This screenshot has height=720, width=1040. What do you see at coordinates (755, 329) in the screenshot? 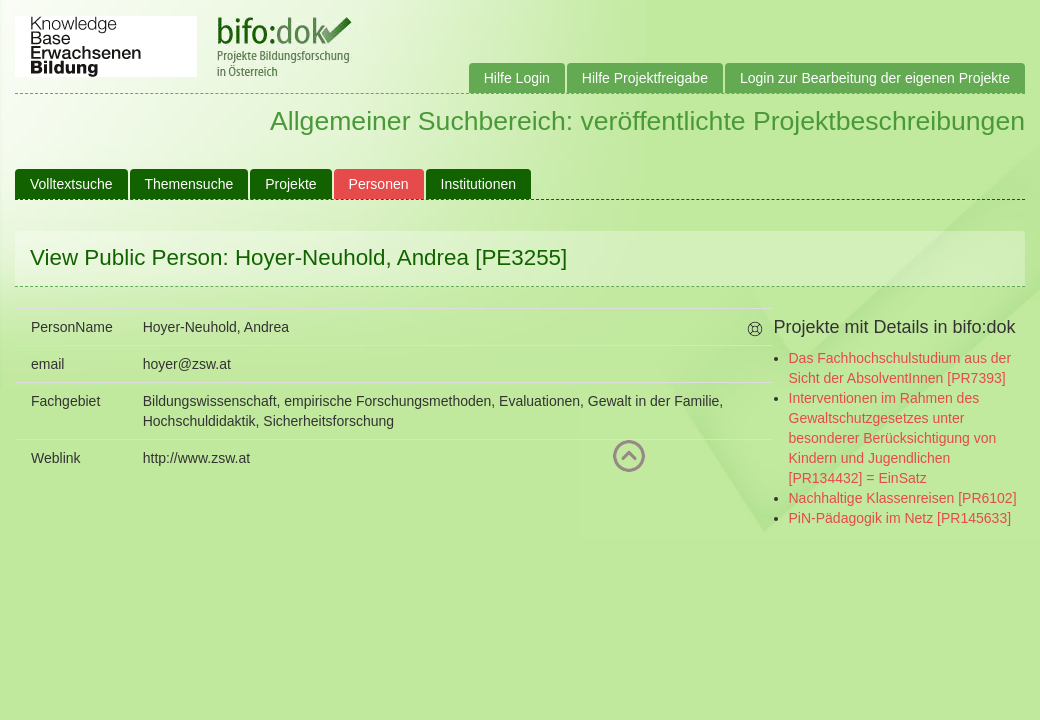
I see `access help or support` at bounding box center [755, 329].